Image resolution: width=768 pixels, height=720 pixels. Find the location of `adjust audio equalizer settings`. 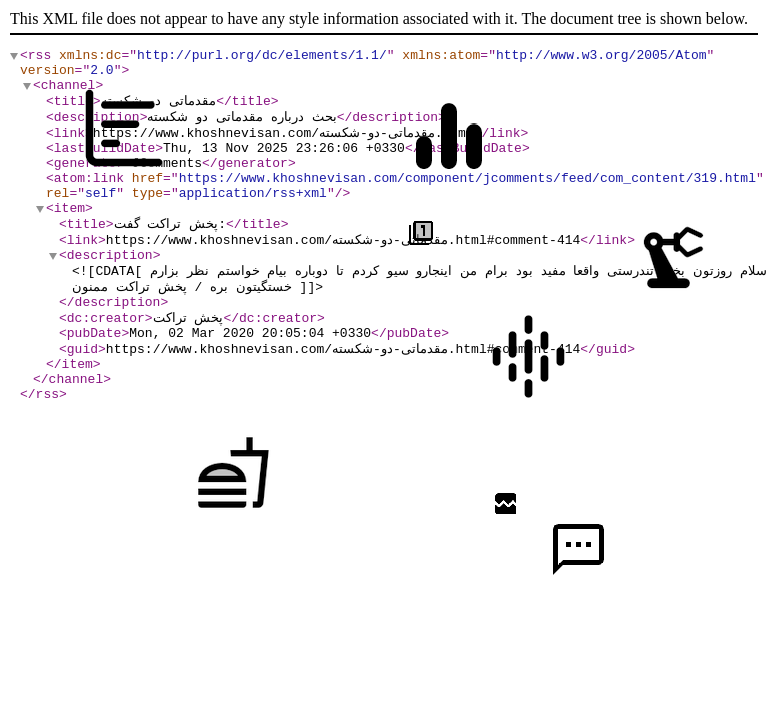

adjust audio equalizer settings is located at coordinates (449, 136).